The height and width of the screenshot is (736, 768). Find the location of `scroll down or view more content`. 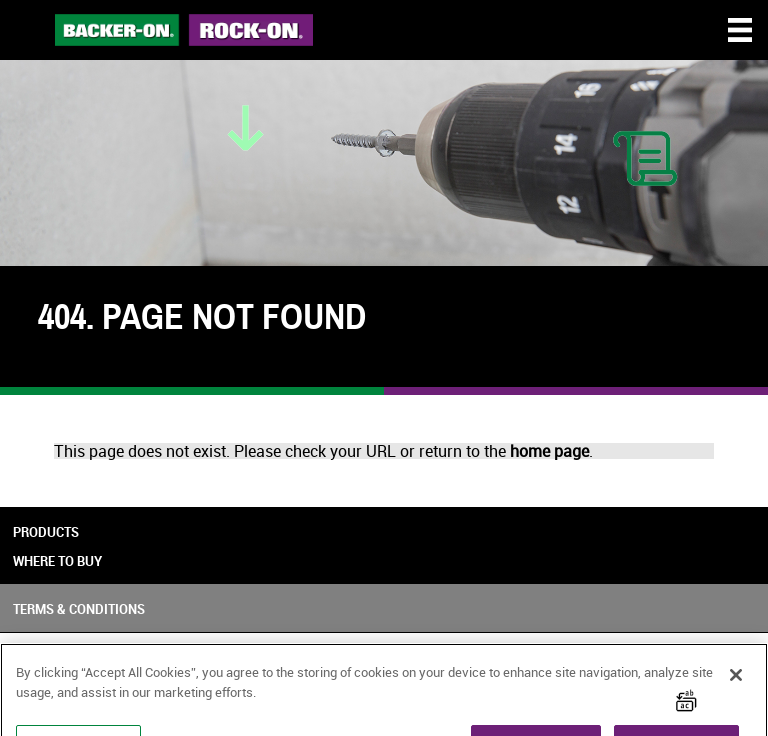

scroll down or view more content is located at coordinates (246, 130).